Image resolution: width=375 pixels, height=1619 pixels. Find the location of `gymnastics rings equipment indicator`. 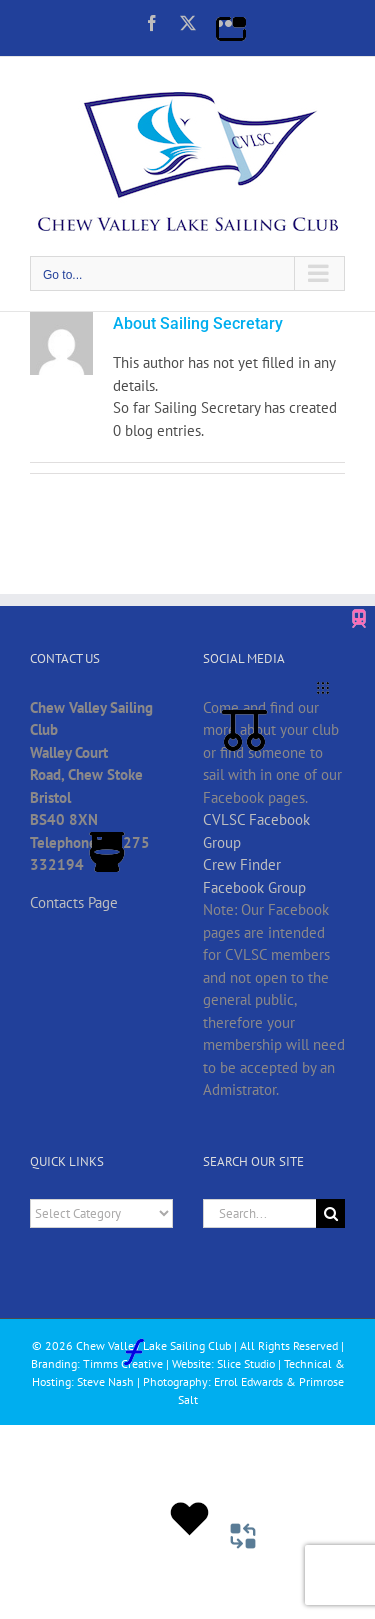

gymnastics rings equipment indicator is located at coordinates (244, 730).